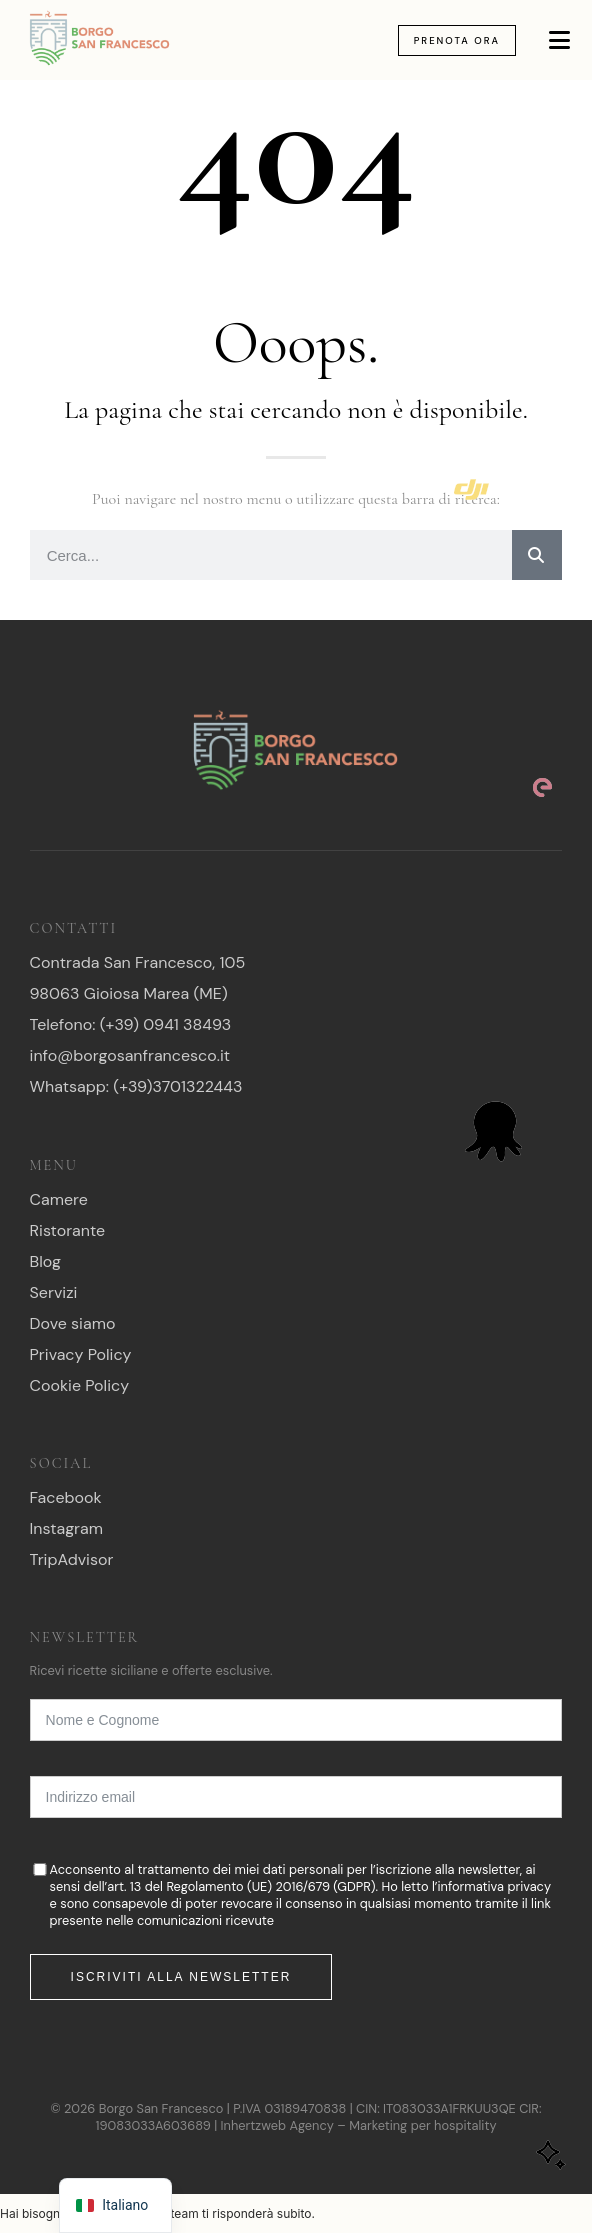 This screenshot has height=2233, width=592. I want to click on open the e logo application, so click(542, 787).